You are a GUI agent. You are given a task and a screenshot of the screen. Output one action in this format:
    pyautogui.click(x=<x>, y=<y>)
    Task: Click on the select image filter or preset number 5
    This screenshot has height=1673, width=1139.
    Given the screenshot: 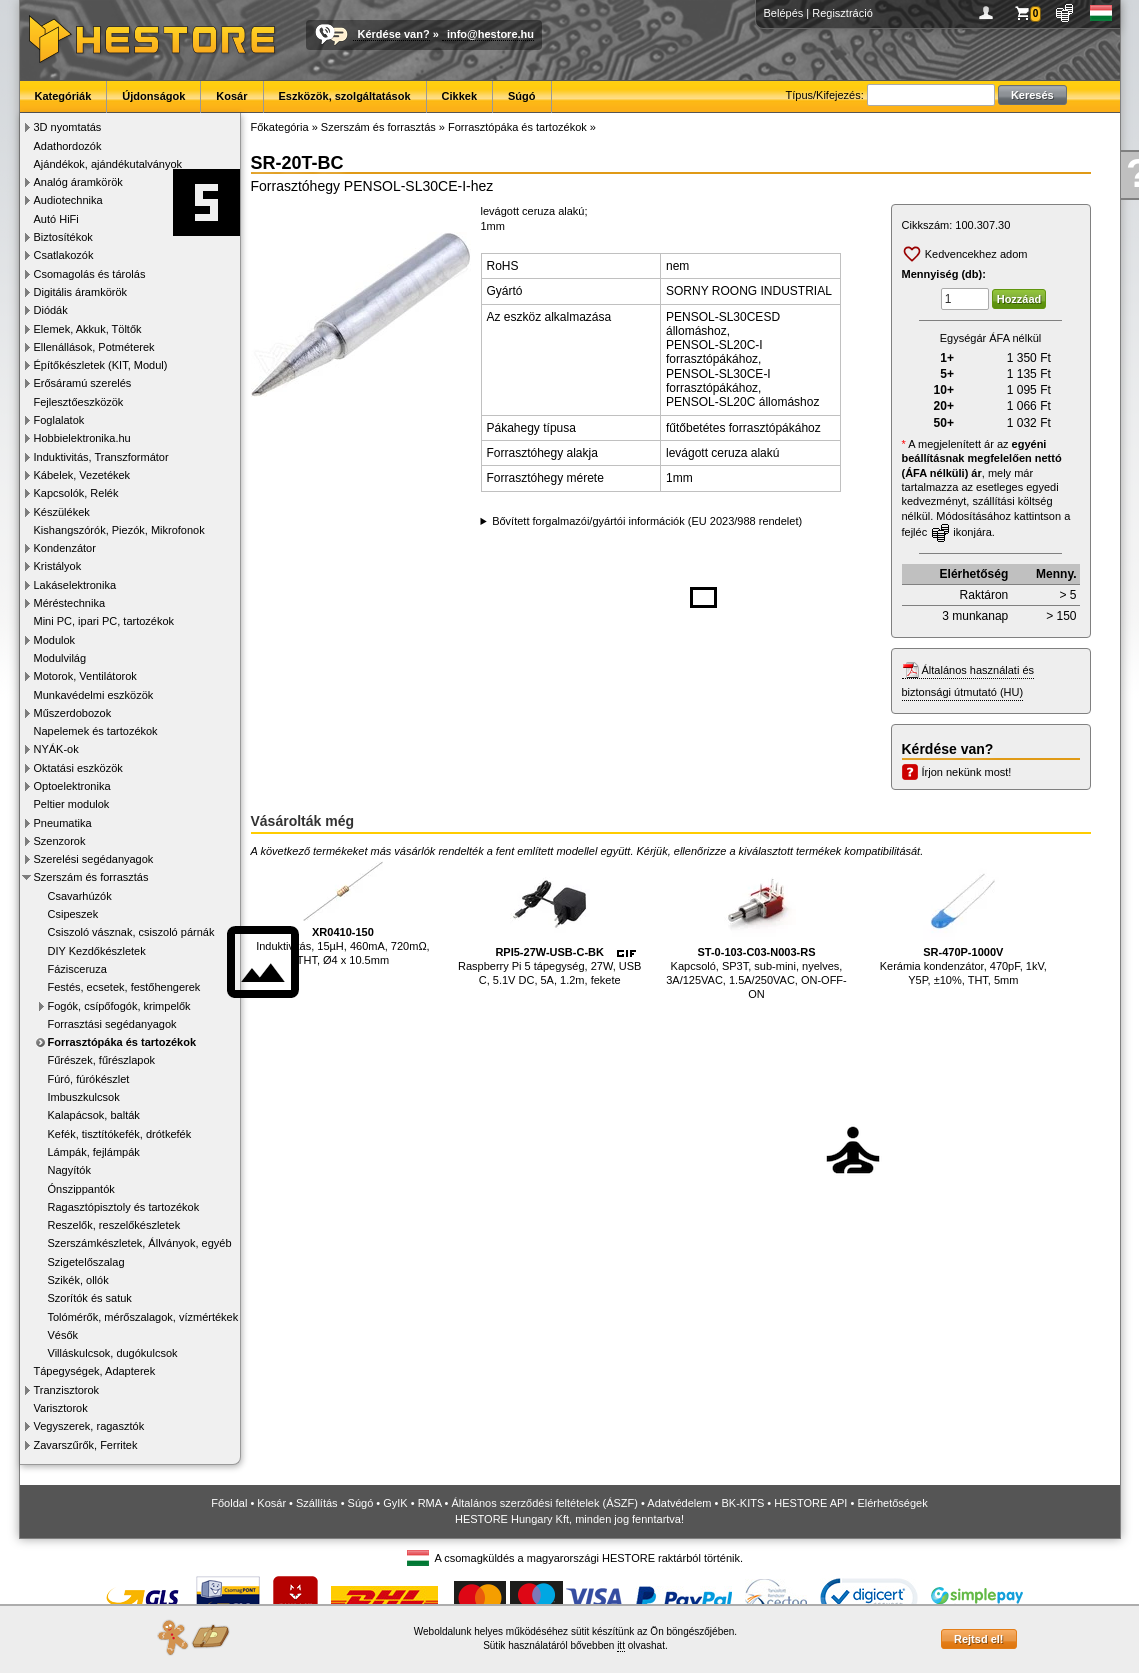 What is the action you would take?
    pyautogui.click(x=206, y=202)
    